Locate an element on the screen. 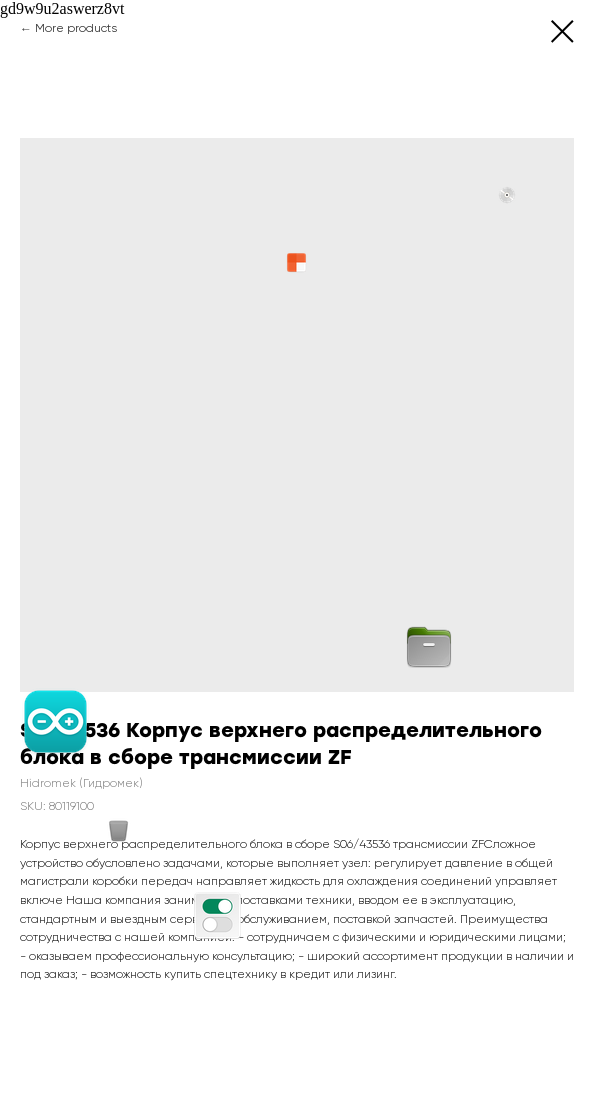 This screenshot has height=1105, width=594. indicates a CD or DVD drive is located at coordinates (507, 195).